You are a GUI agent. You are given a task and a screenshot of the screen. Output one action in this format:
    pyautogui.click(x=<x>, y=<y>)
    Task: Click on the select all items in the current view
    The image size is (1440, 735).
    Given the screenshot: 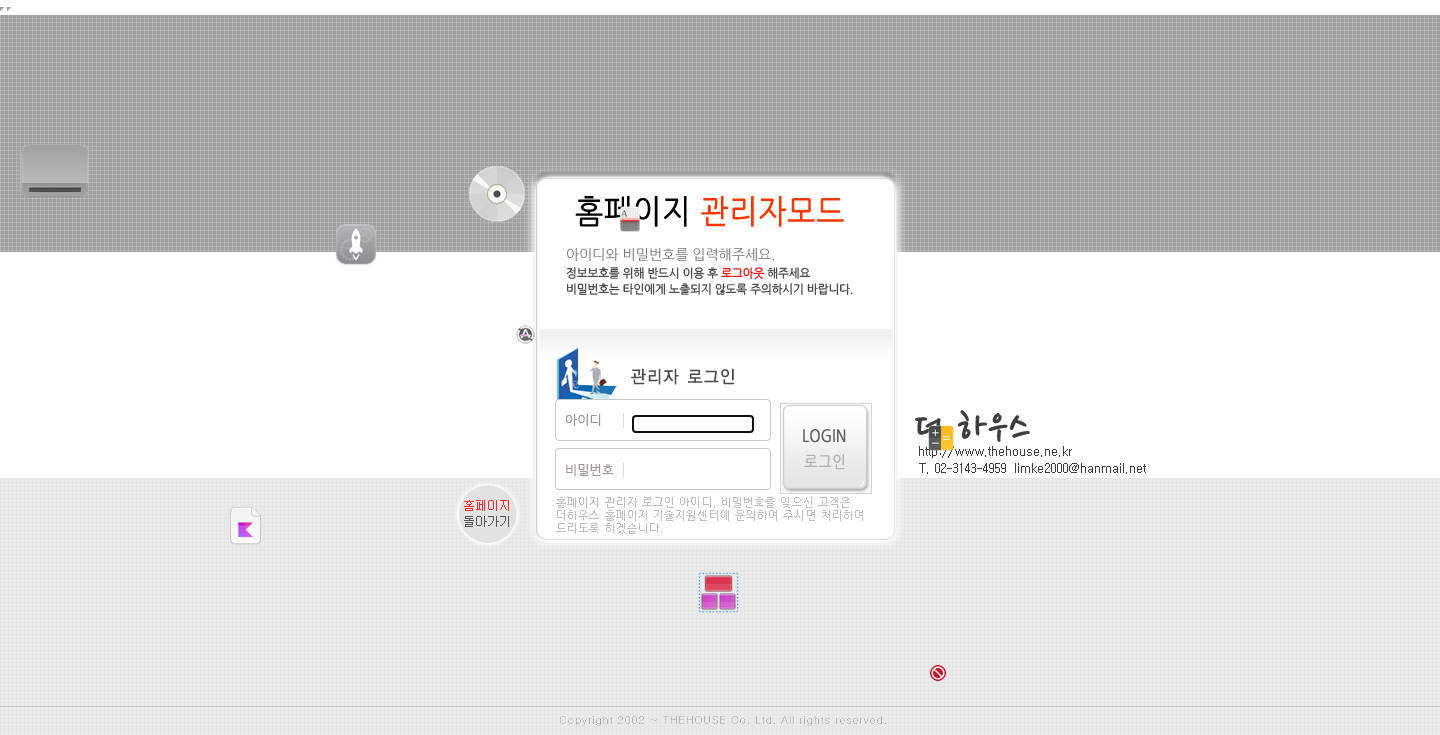 What is the action you would take?
    pyautogui.click(x=718, y=592)
    